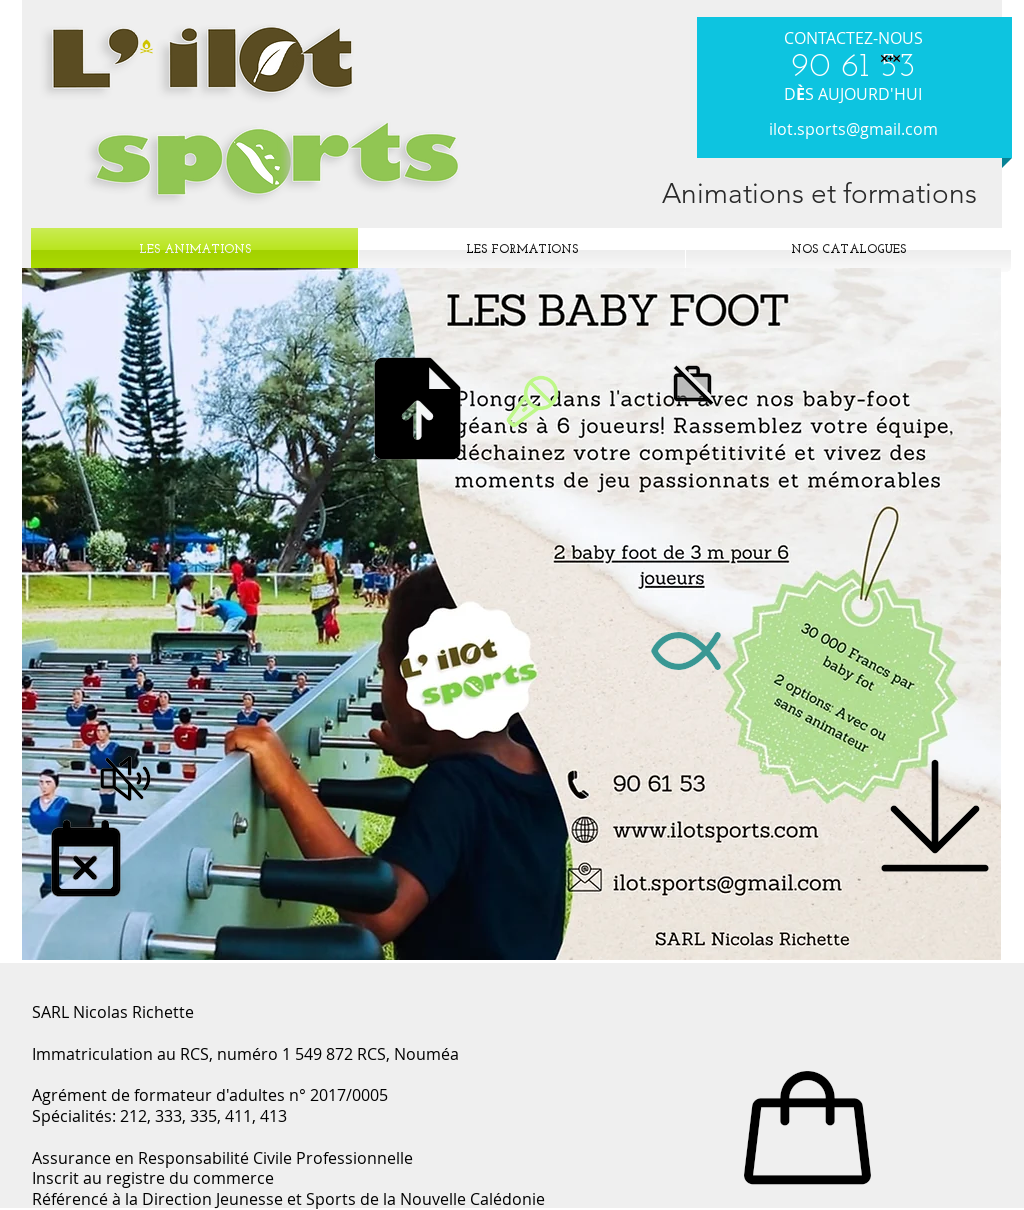 The width and height of the screenshot is (1024, 1210). What do you see at coordinates (417, 408) in the screenshot?
I see `upload a file` at bounding box center [417, 408].